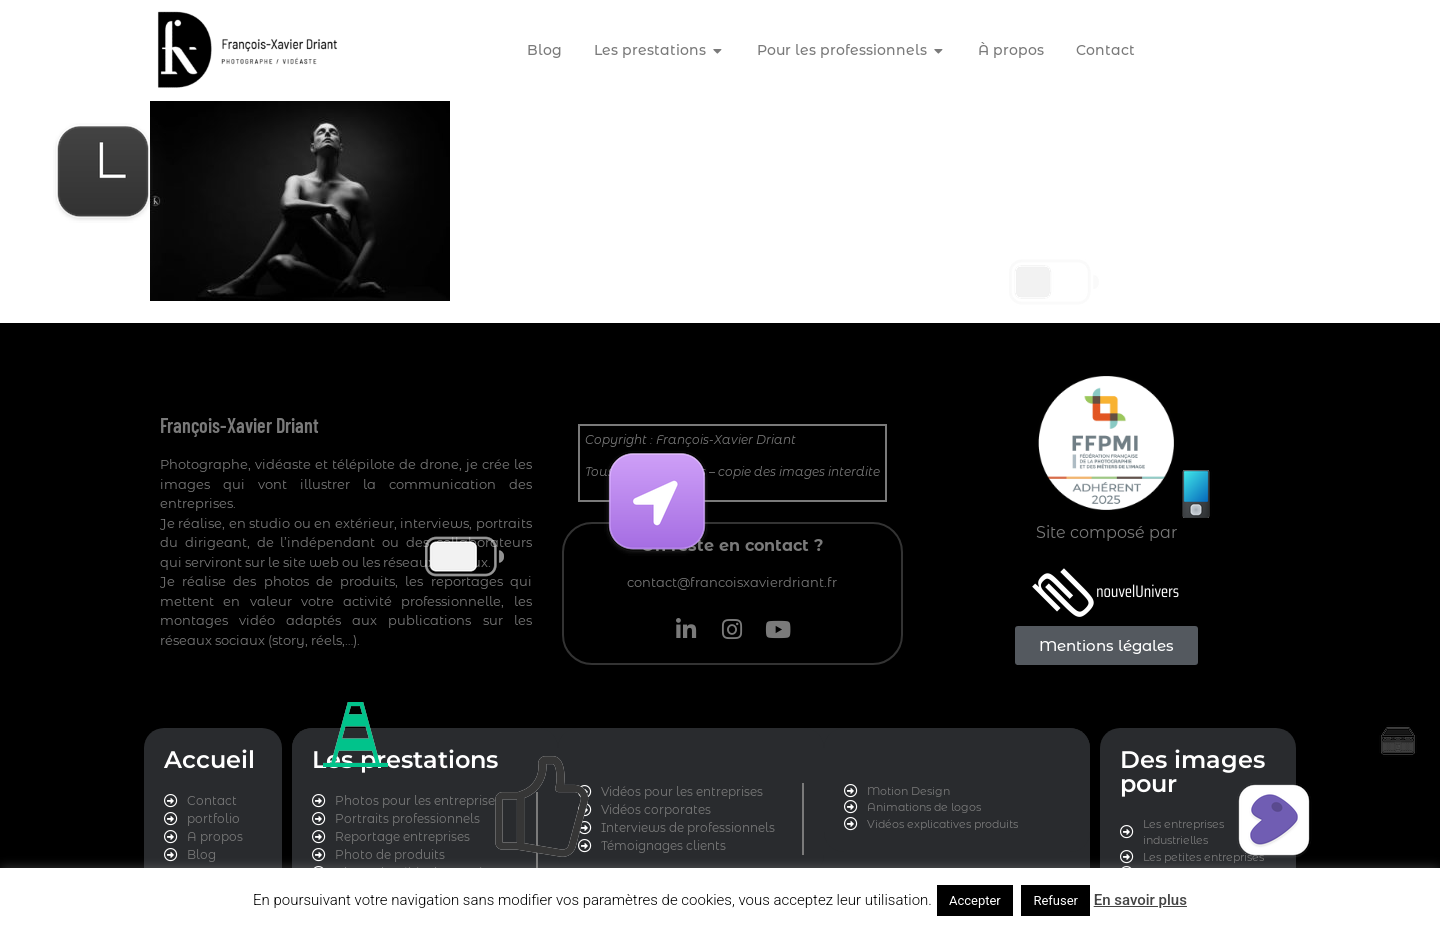 The width and height of the screenshot is (1440, 928). What do you see at coordinates (1196, 494) in the screenshot?
I see `access portable media player settings` at bounding box center [1196, 494].